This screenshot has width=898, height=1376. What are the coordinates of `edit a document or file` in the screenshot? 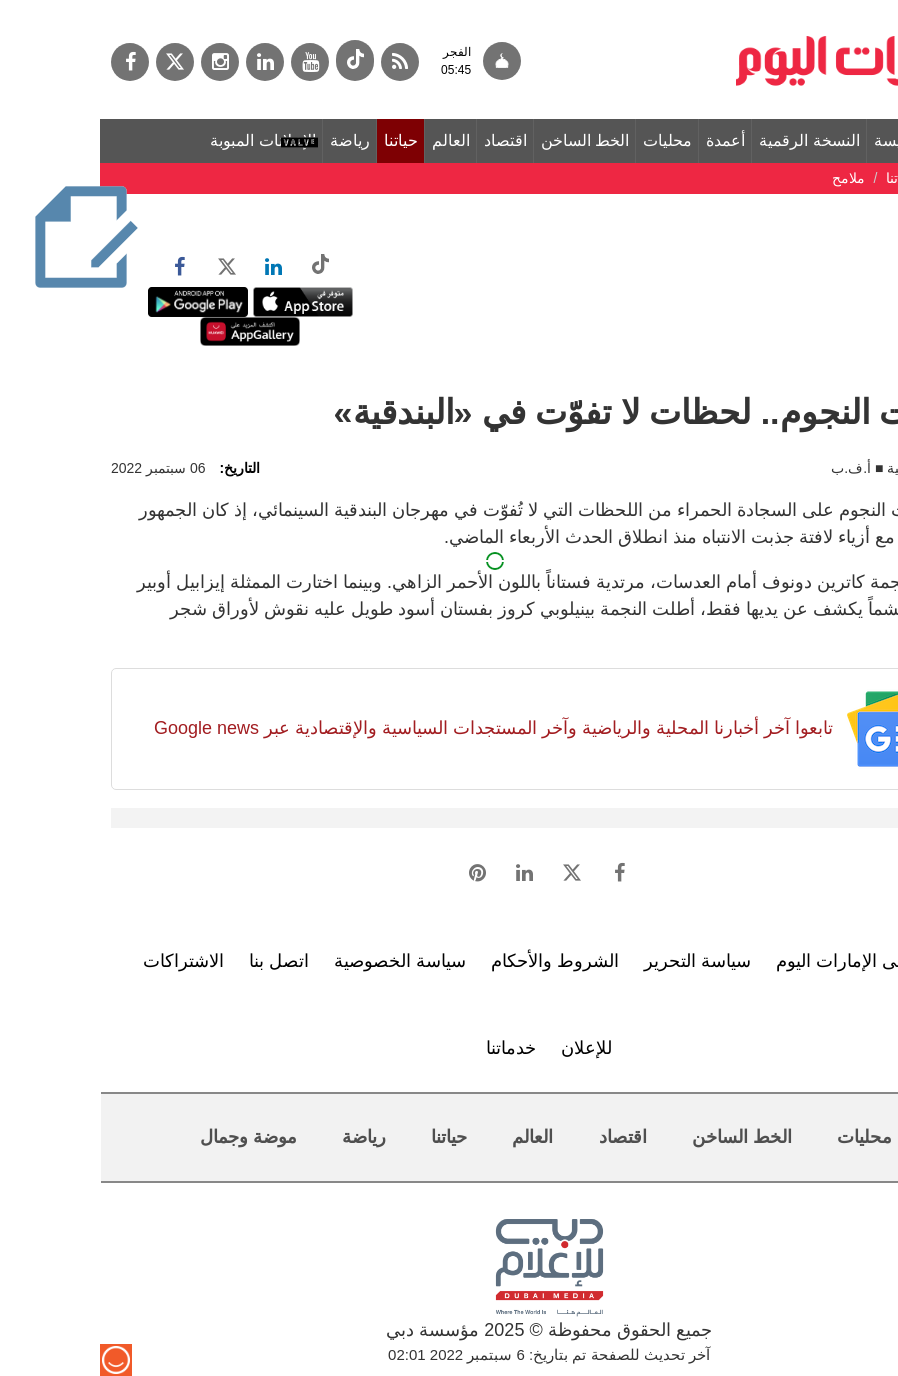 It's located at (81, 237).